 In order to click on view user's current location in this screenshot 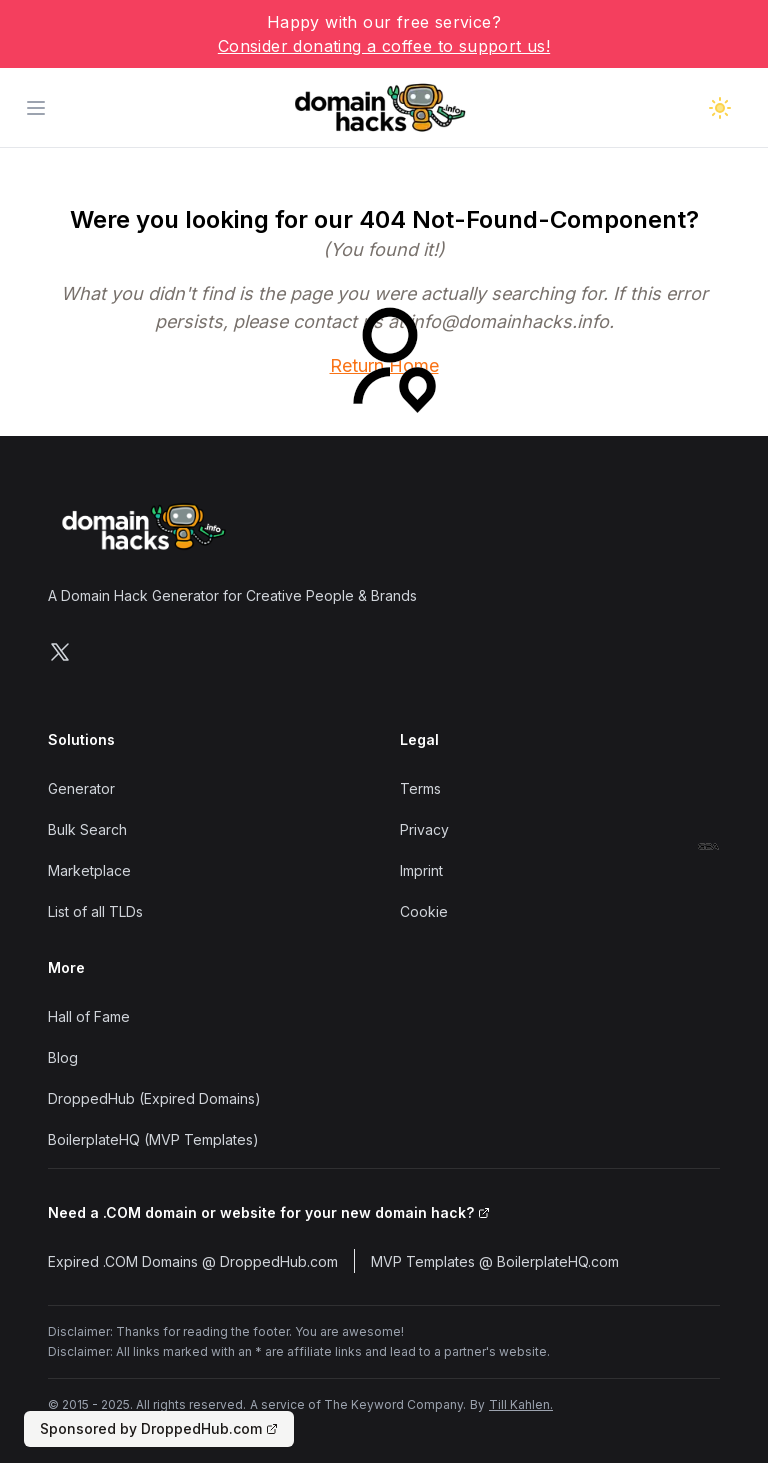, I will do `click(390, 358)`.